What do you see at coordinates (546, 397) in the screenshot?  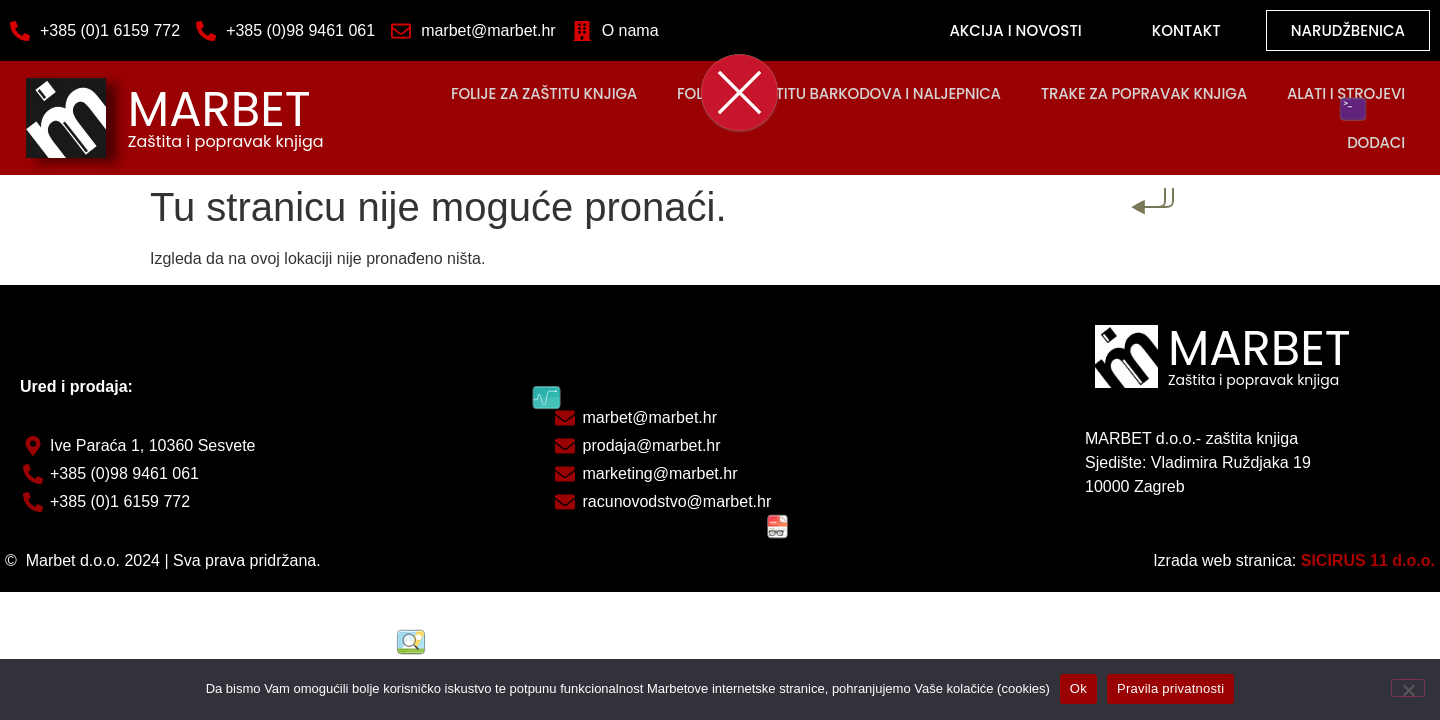 I see `open psensor temperature monitoring app` at bounding box center [546, 397].